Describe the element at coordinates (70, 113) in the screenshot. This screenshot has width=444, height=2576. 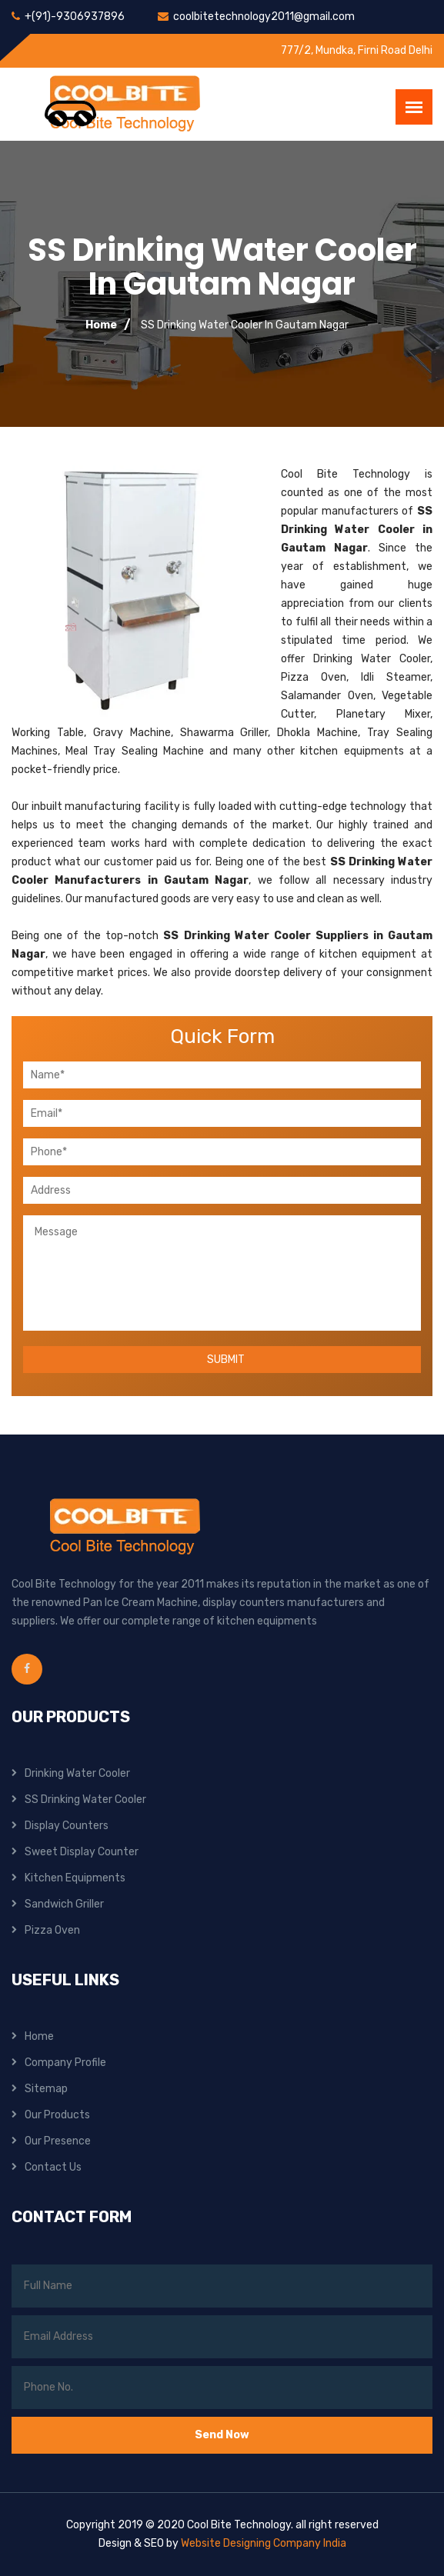
I see `access virtual reality or immersive mode` at that location.